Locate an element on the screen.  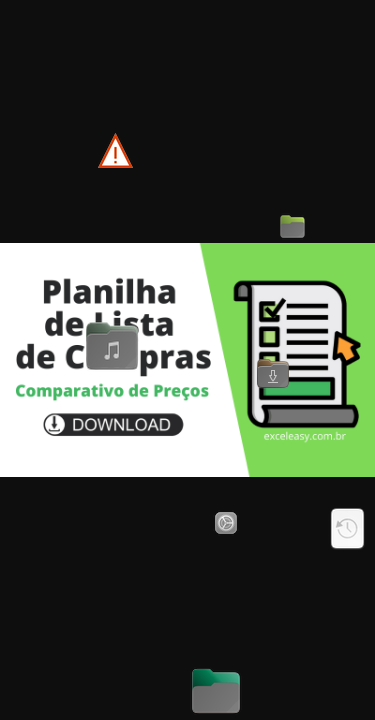
drop files here to move them into this folder is located at coordinates (216, 691).